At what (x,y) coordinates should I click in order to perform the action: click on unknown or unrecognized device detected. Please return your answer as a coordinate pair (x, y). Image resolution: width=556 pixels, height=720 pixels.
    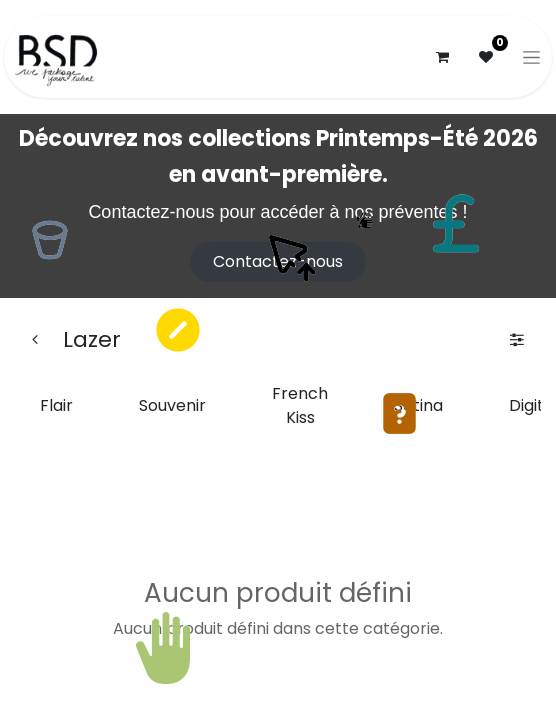
    Looking at the image, I should click on (399, 413).